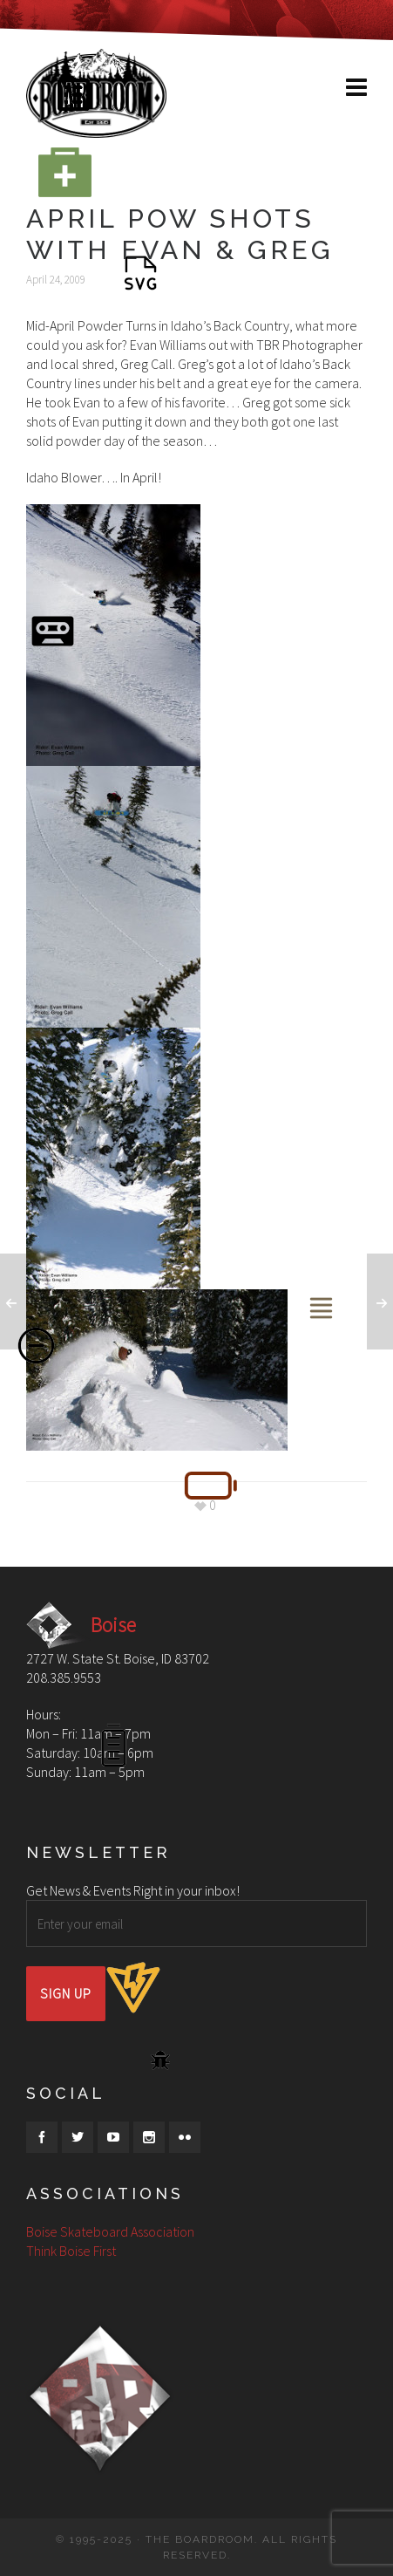  I want to click on view or open an SVG file, so click(140, 274).